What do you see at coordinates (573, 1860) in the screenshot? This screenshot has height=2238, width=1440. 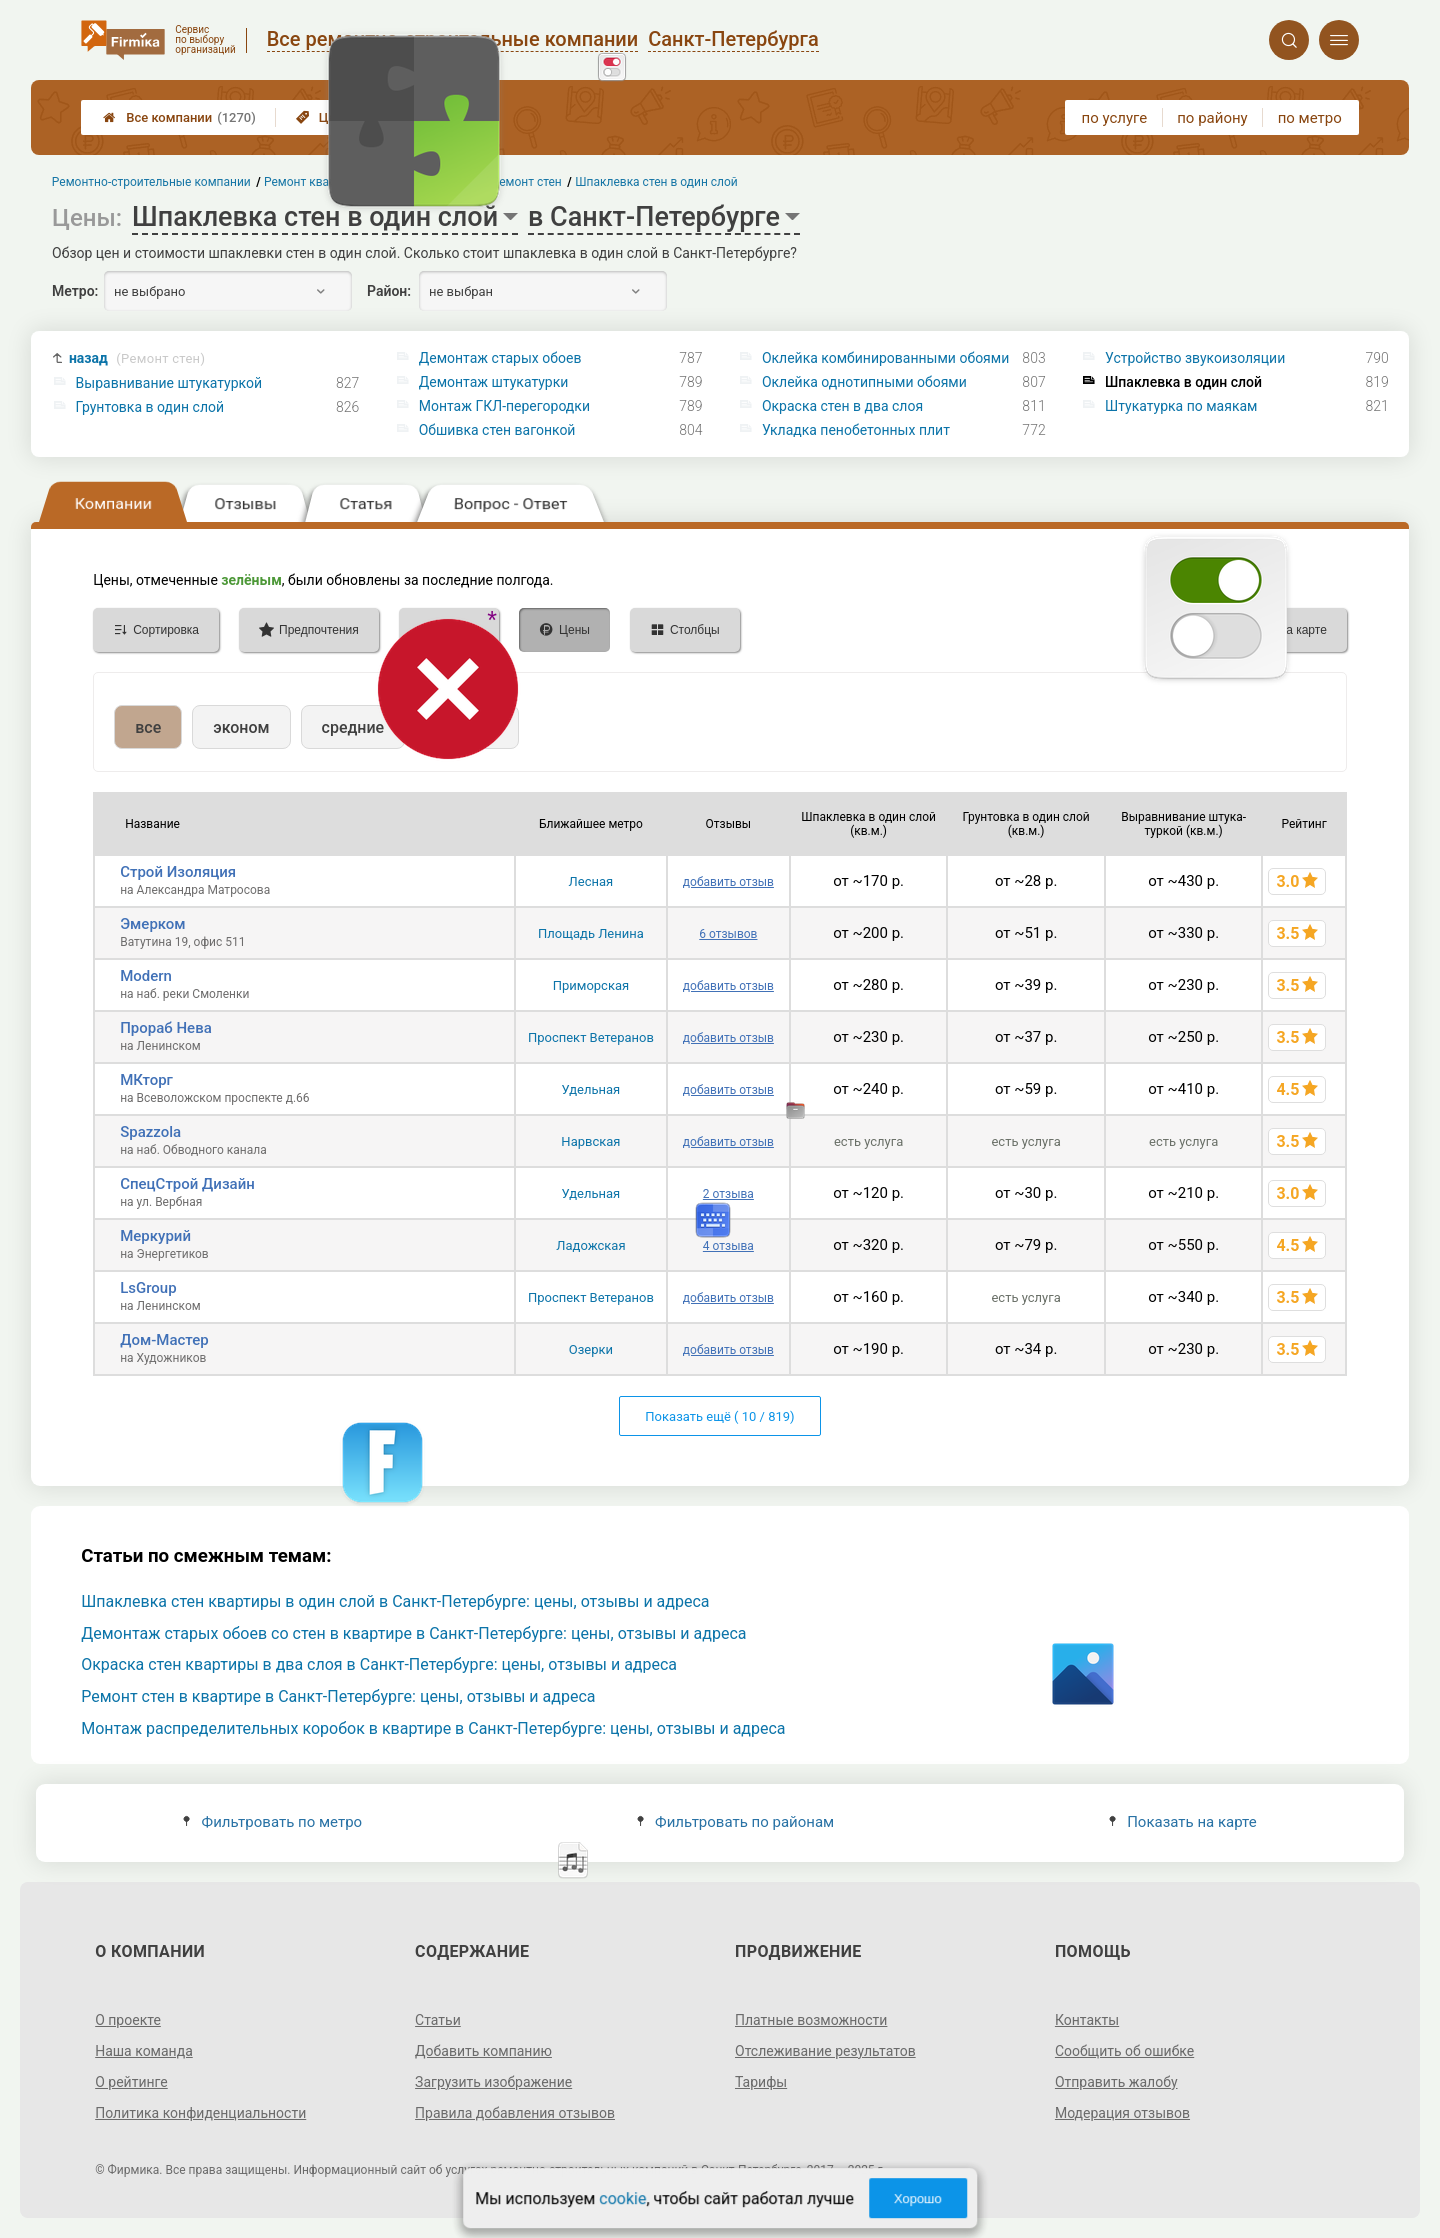 I see `an eMelody ringtone file` at bounding box center [573, 1860].